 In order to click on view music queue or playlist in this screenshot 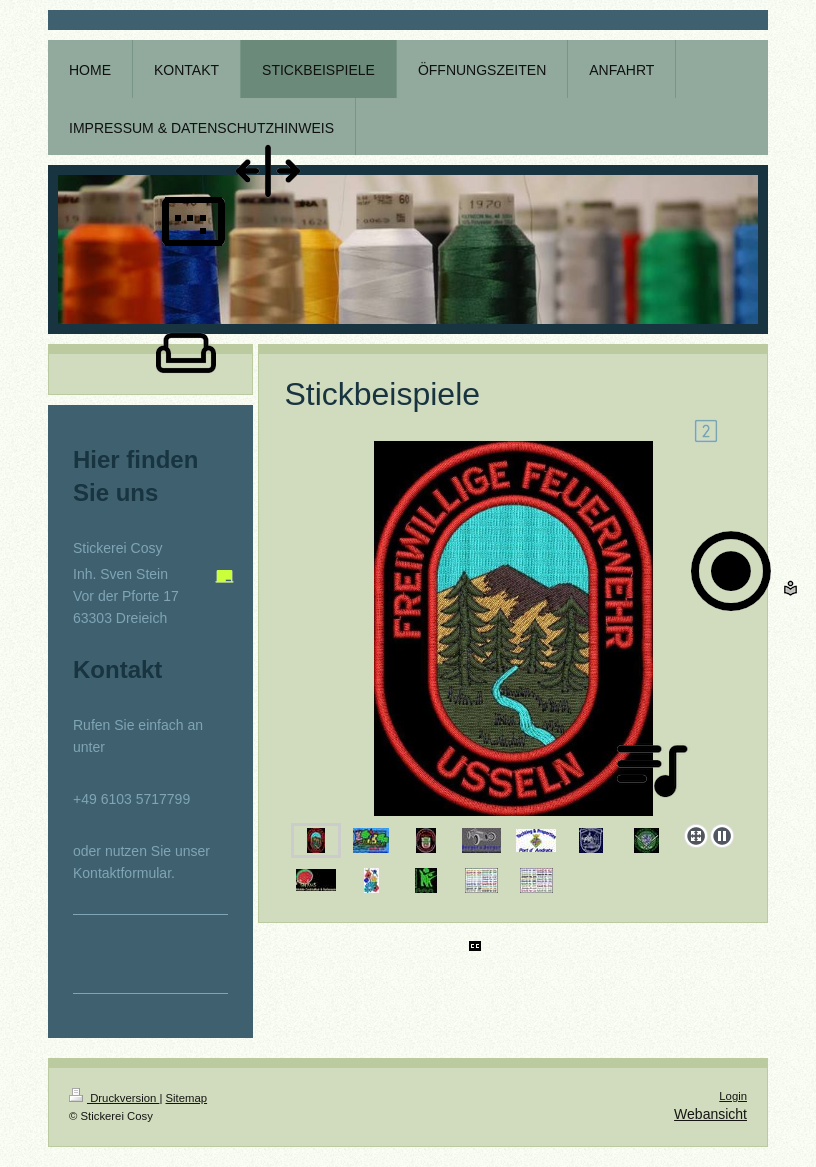, I will do `click(650, 767)`.